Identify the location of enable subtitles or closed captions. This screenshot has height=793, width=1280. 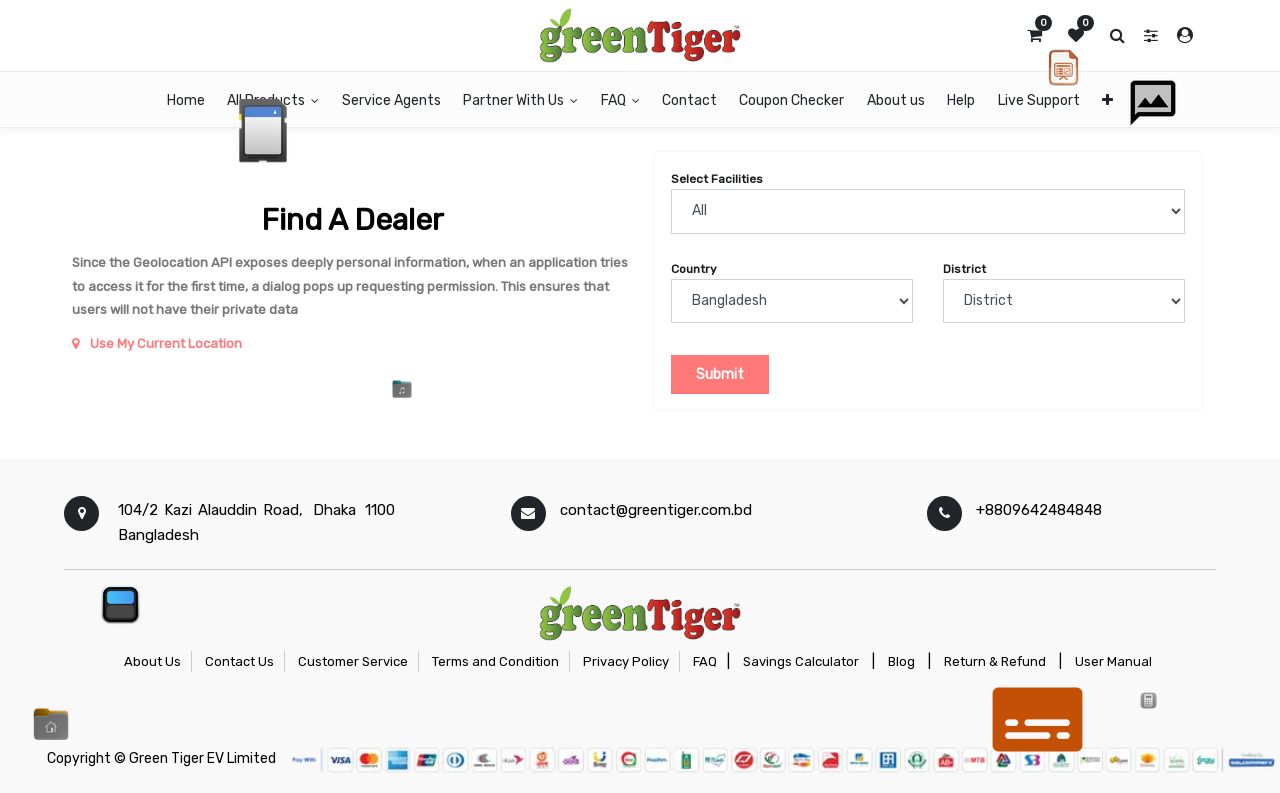
(1037, 719).